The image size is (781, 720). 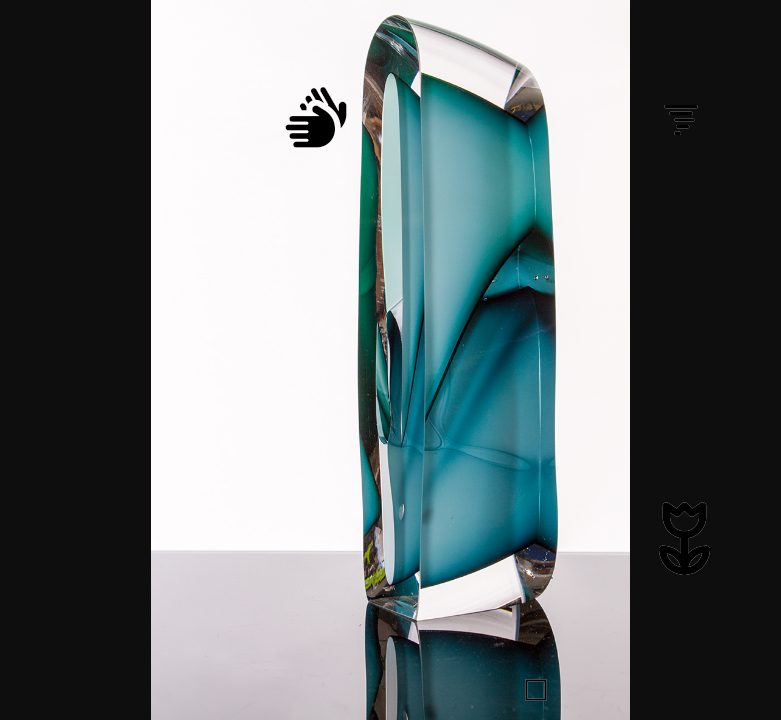 I want to click on enable macro or close-up photography mode, so click(x=684, y=538).